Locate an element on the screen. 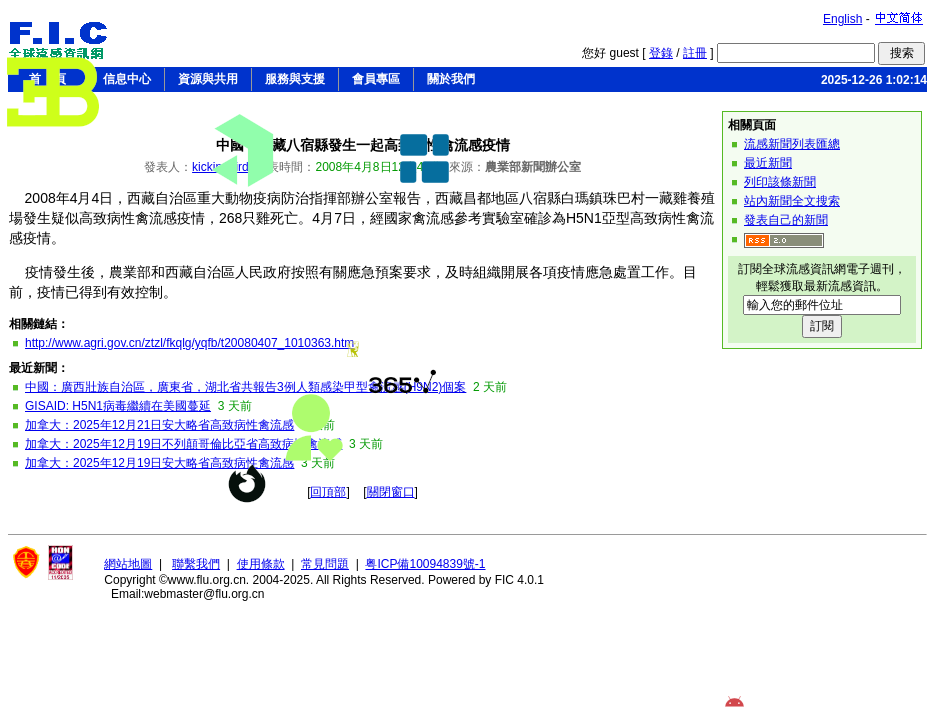 The width and height of the screenshot is (935, 720). android operating system logo is located at coordinates (734, 702).